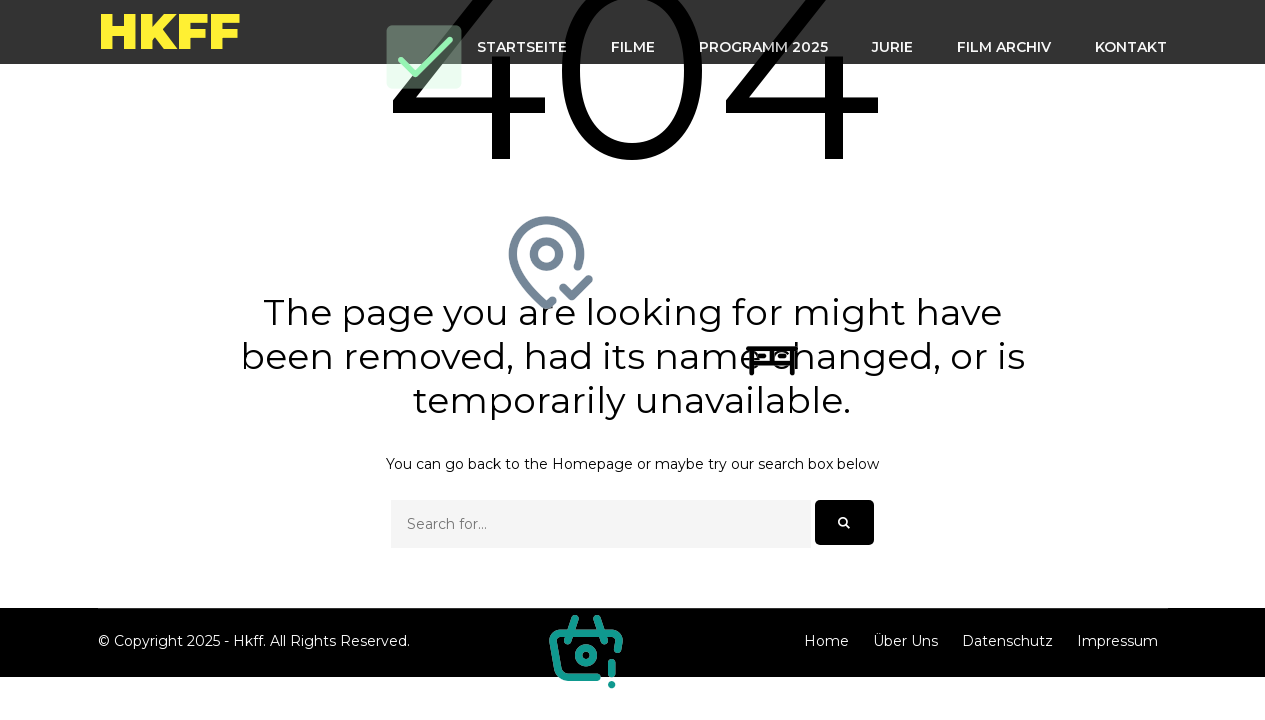 The width and height of the screenshot is (1265, 720). Describe the element at coordinates (546, 262) in the screenshot. I see `confirm or save a location` at that location.